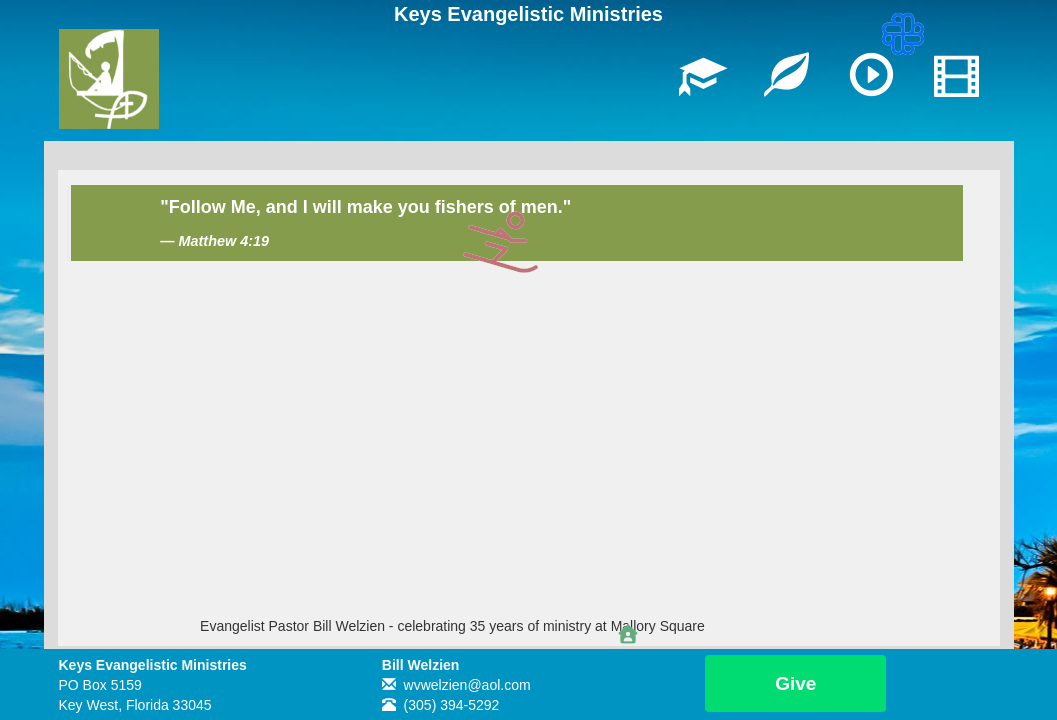 This screenshot has width=1057, height=720. Describe the element at coordinates (628, 634) in the screenshot. I see `view your home profile` at that location.